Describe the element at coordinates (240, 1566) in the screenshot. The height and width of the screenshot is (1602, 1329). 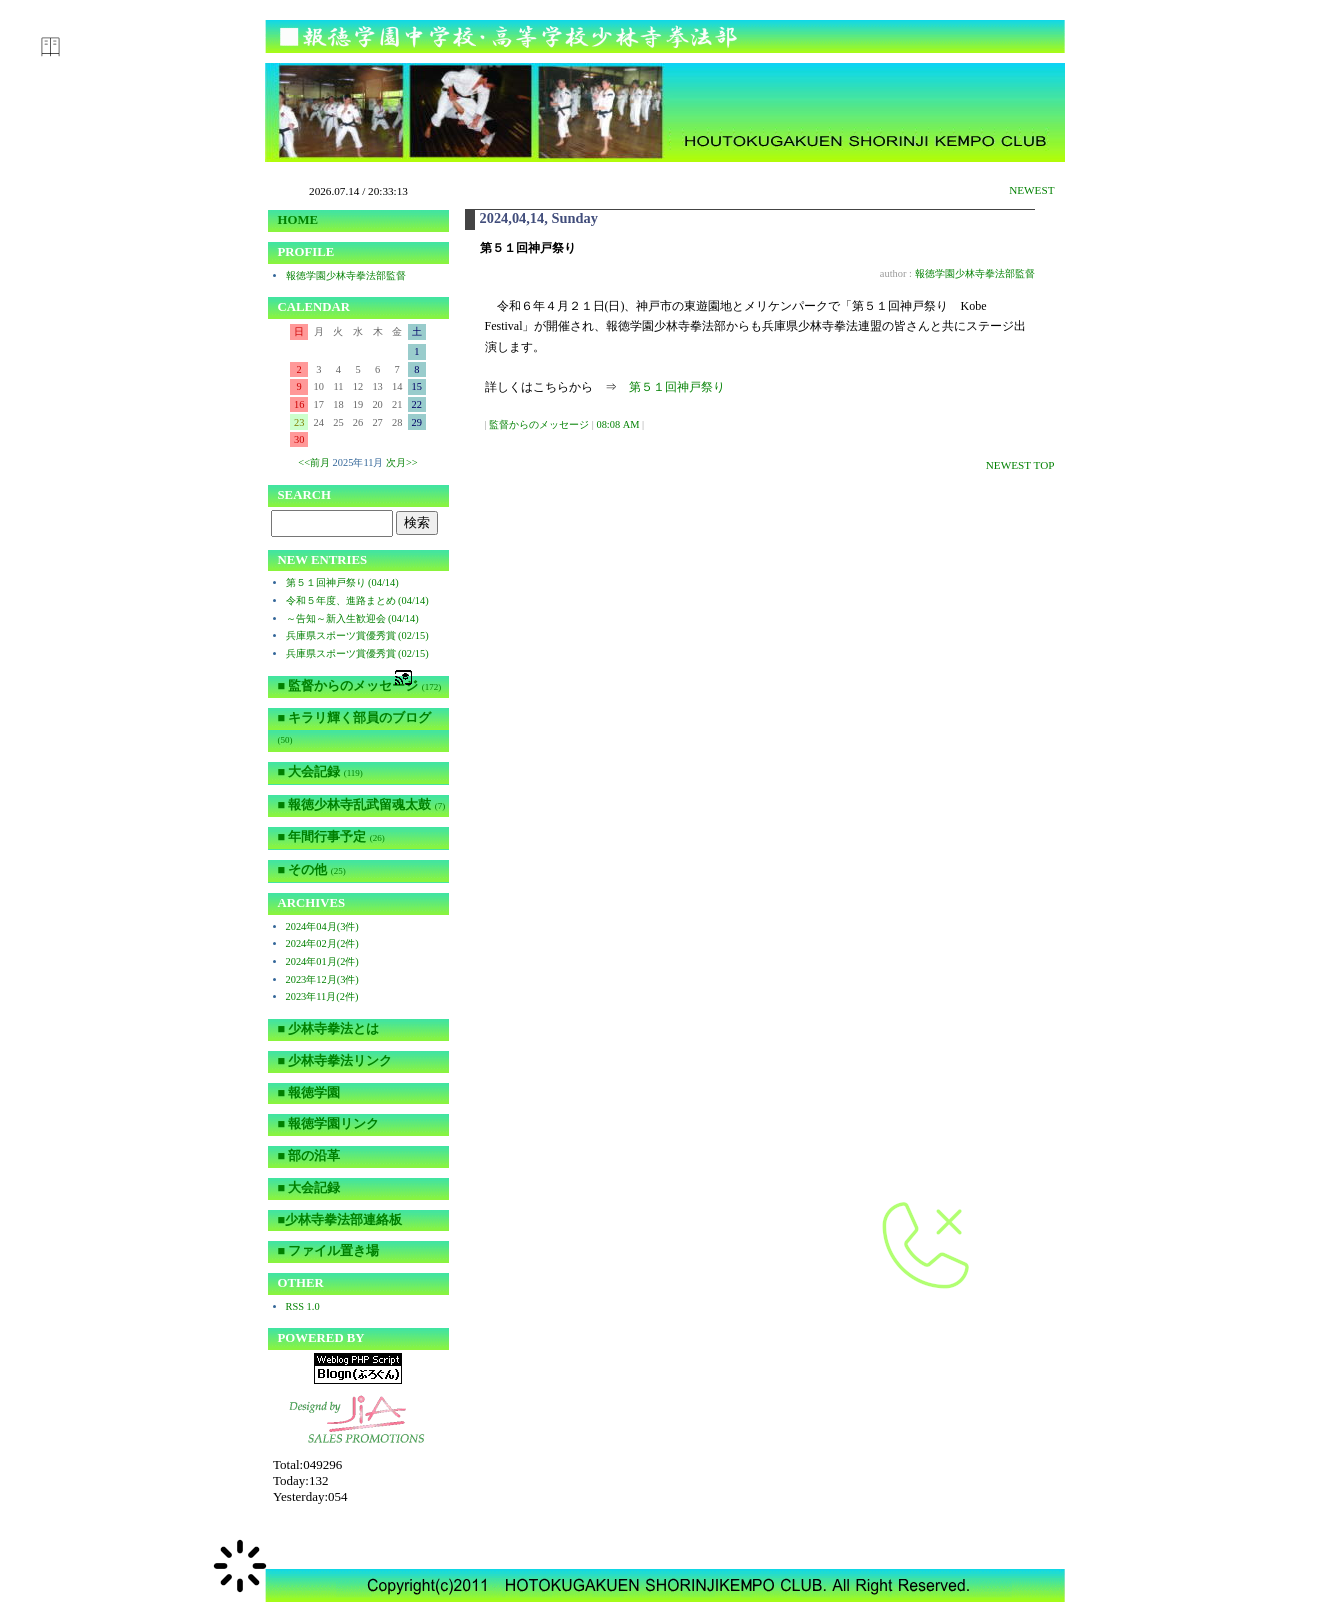
I see `indicates content is loading` at that location.